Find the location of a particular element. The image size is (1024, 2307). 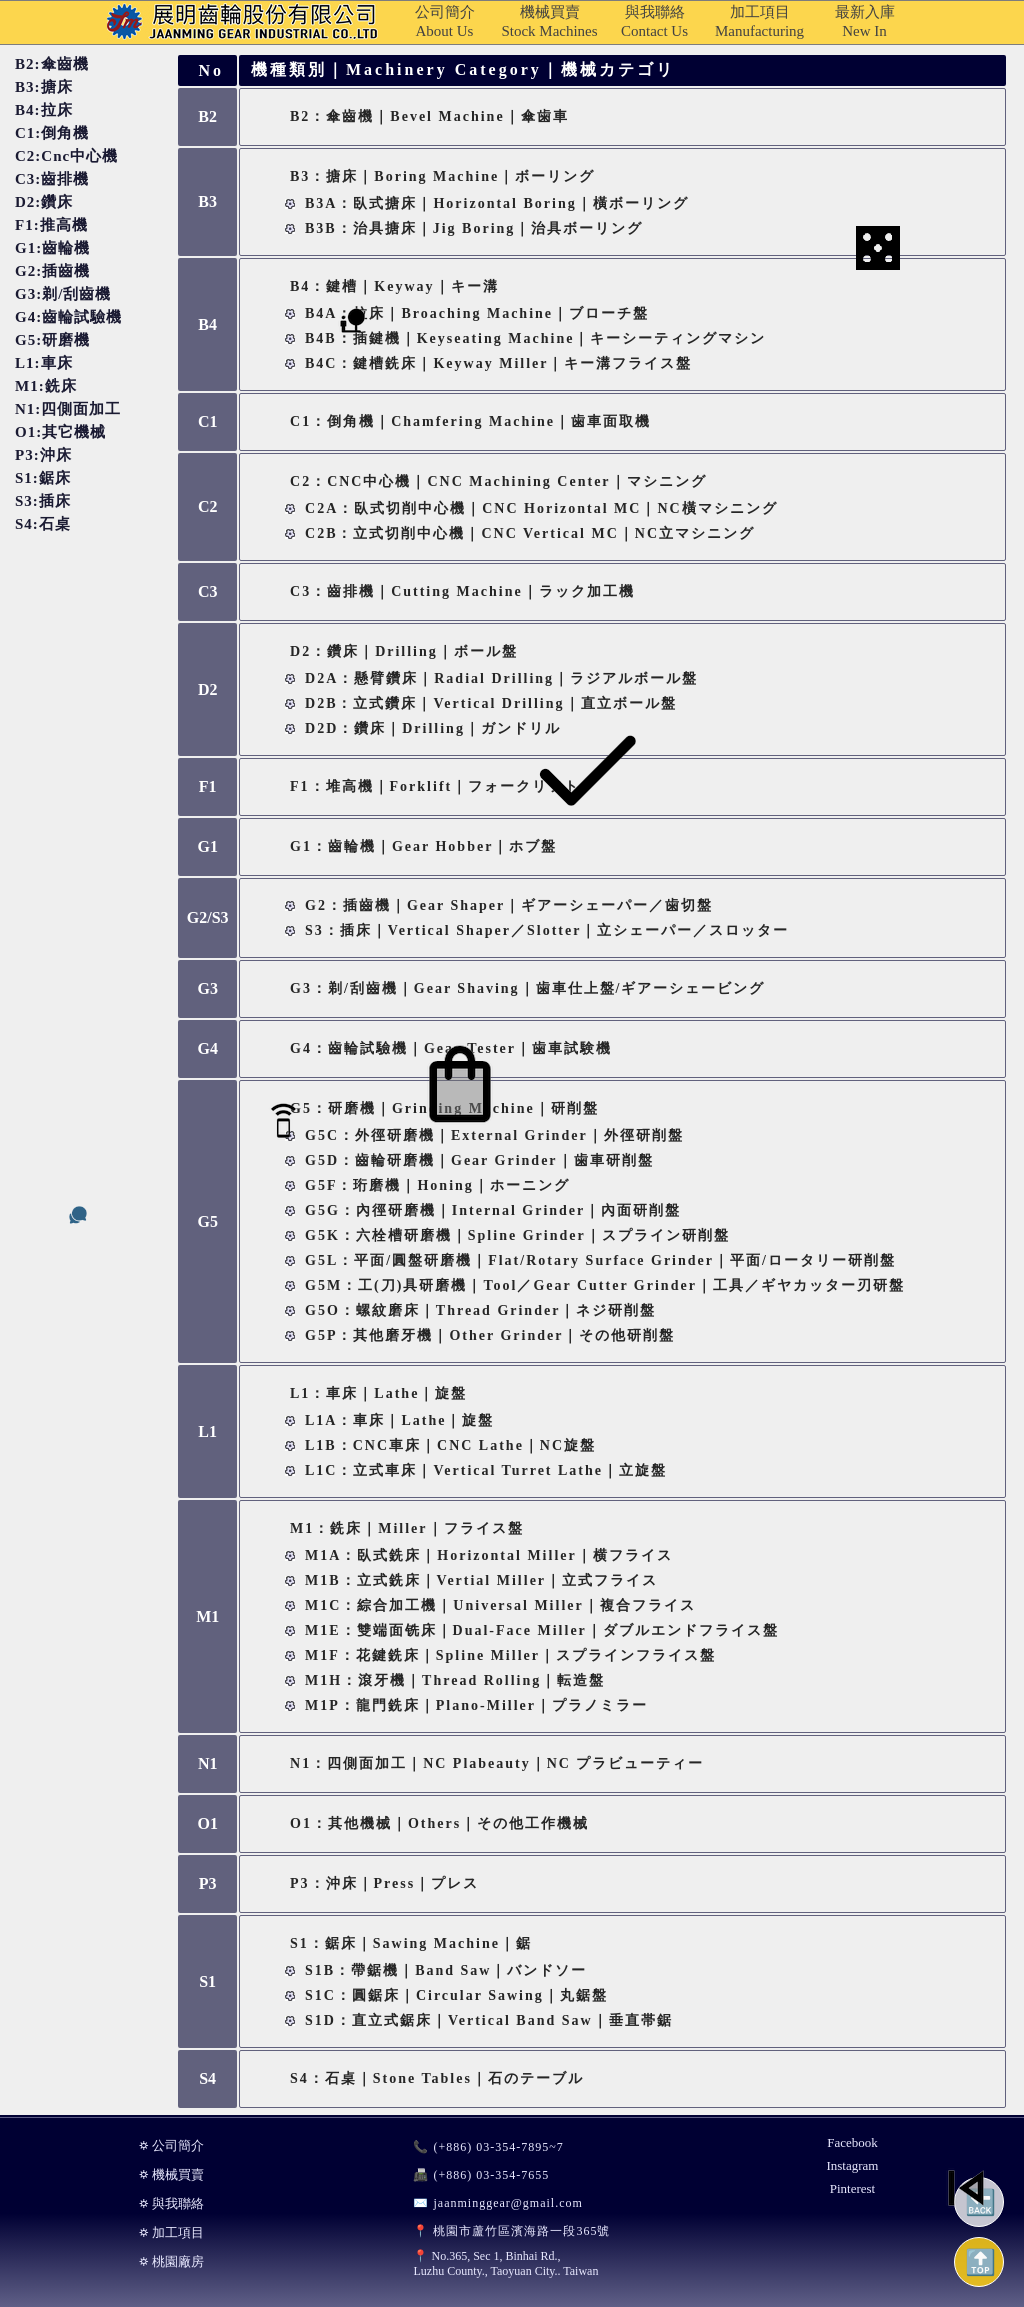

open messaging or chat is located at coordinates (78, 1215).